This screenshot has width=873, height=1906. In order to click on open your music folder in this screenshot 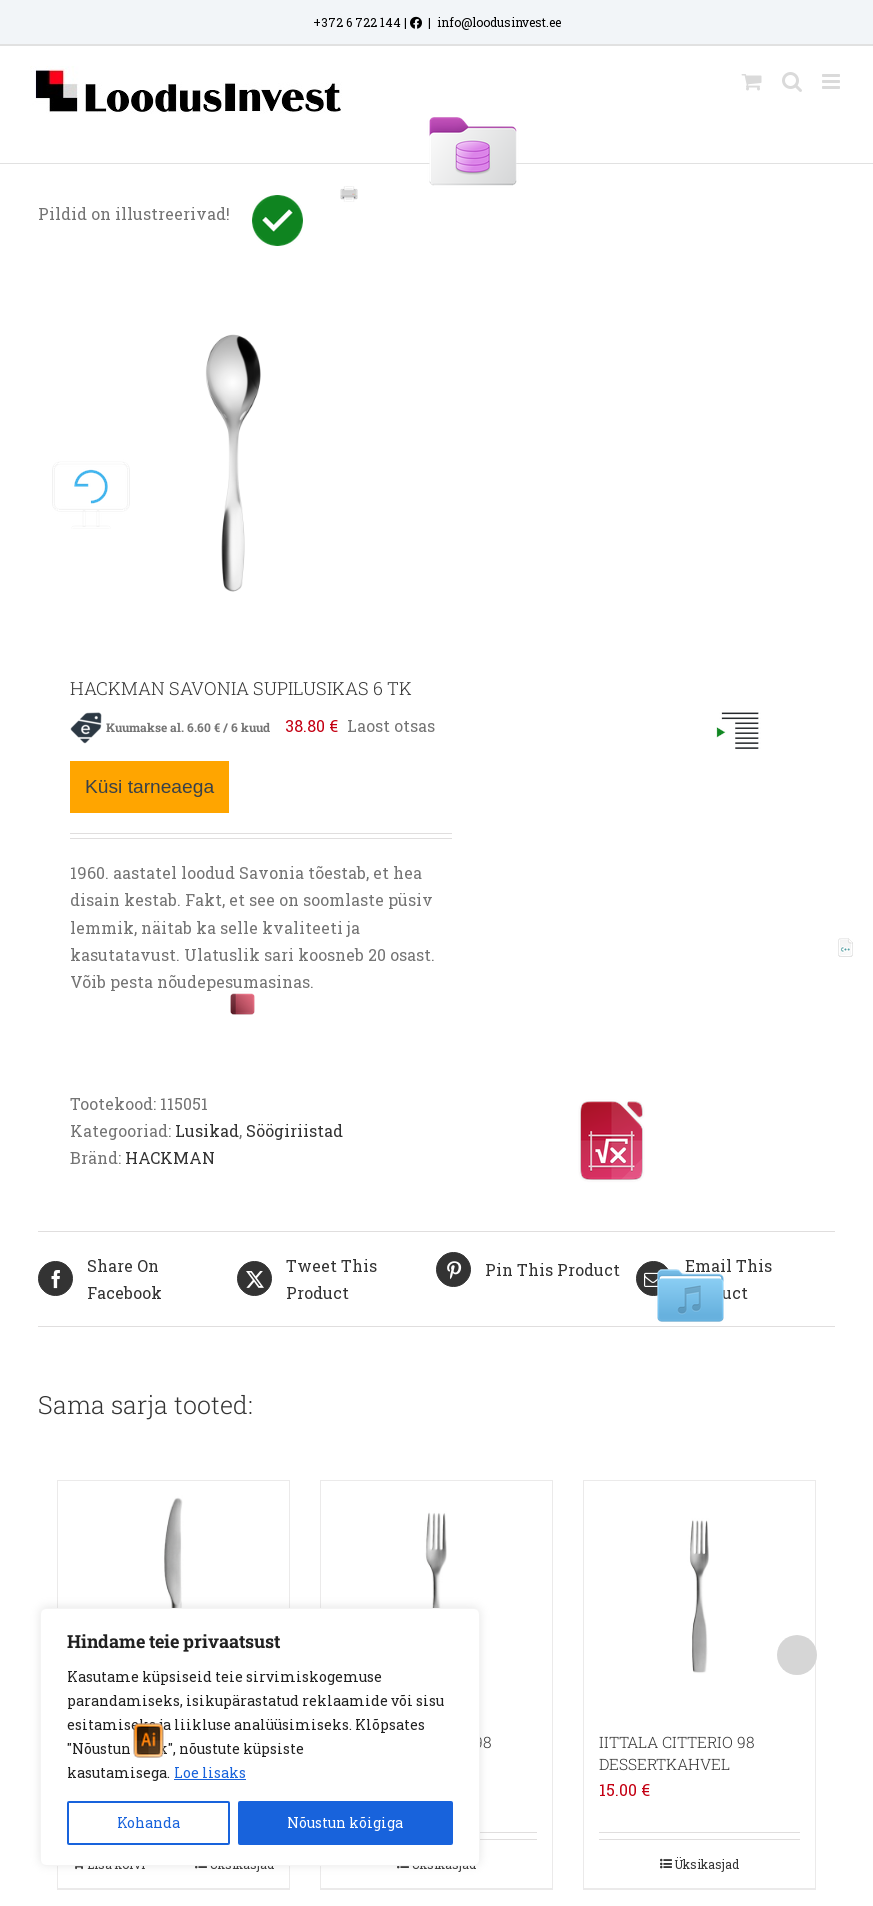, I will do `click(690, 1295)`.